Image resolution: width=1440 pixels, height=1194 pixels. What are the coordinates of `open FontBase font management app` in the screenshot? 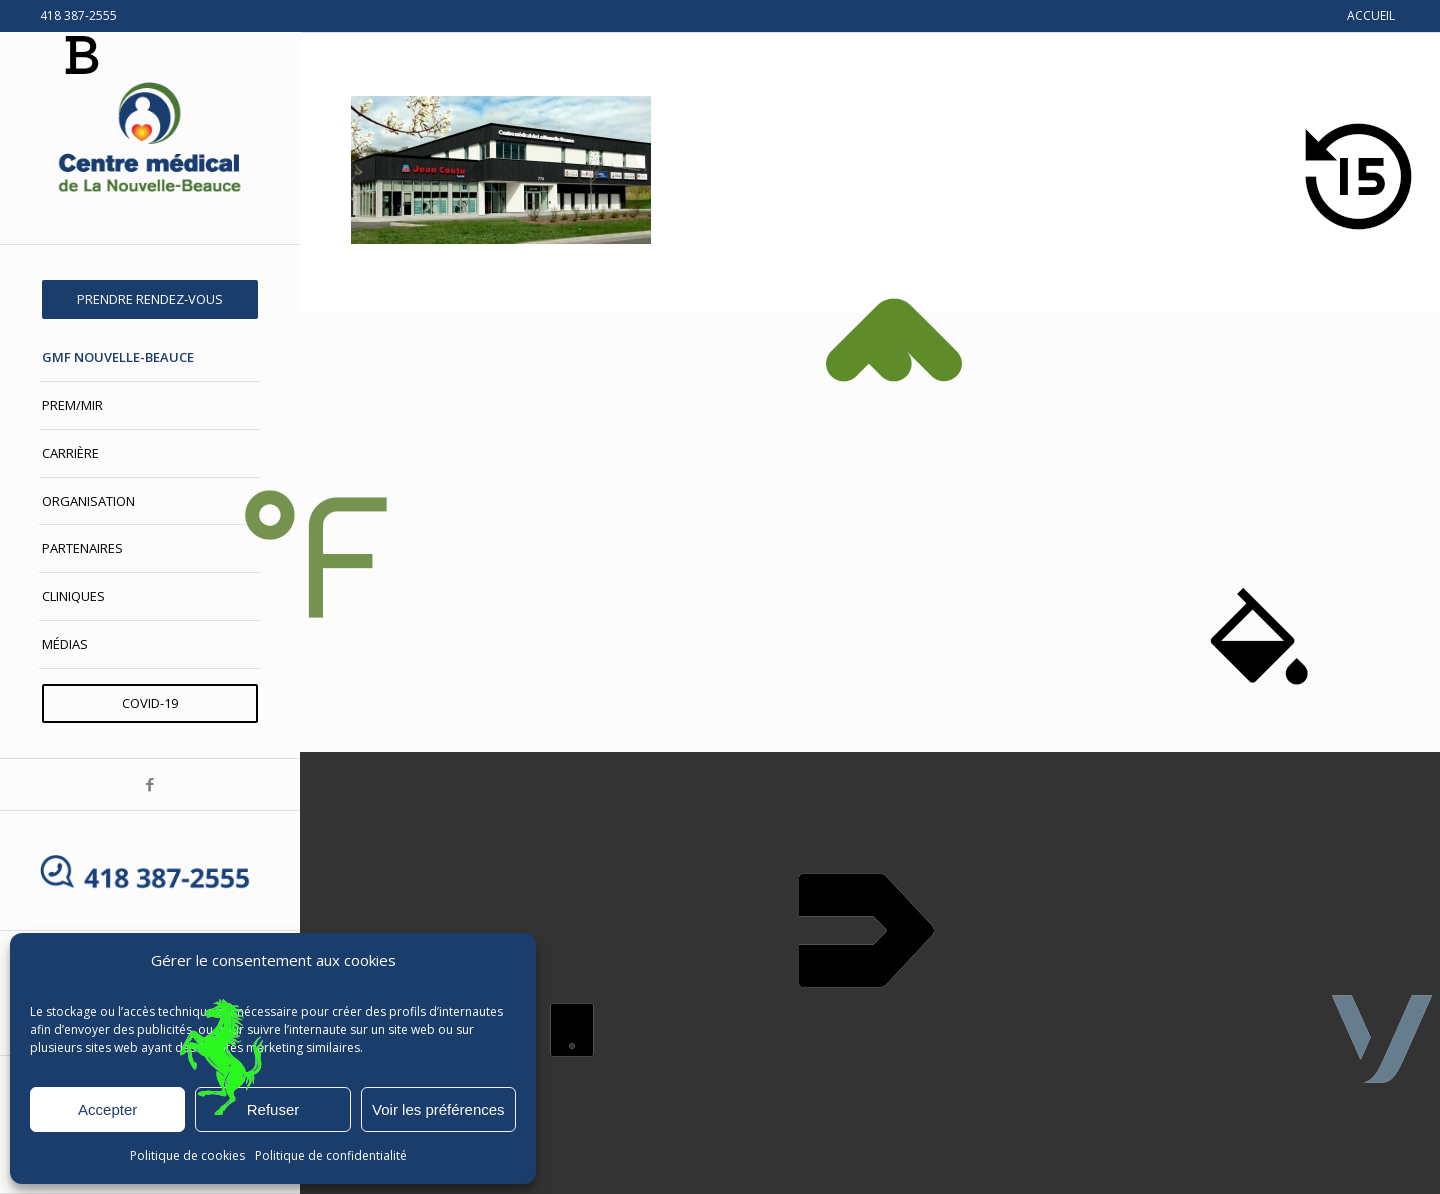 It's located at (894, 340).